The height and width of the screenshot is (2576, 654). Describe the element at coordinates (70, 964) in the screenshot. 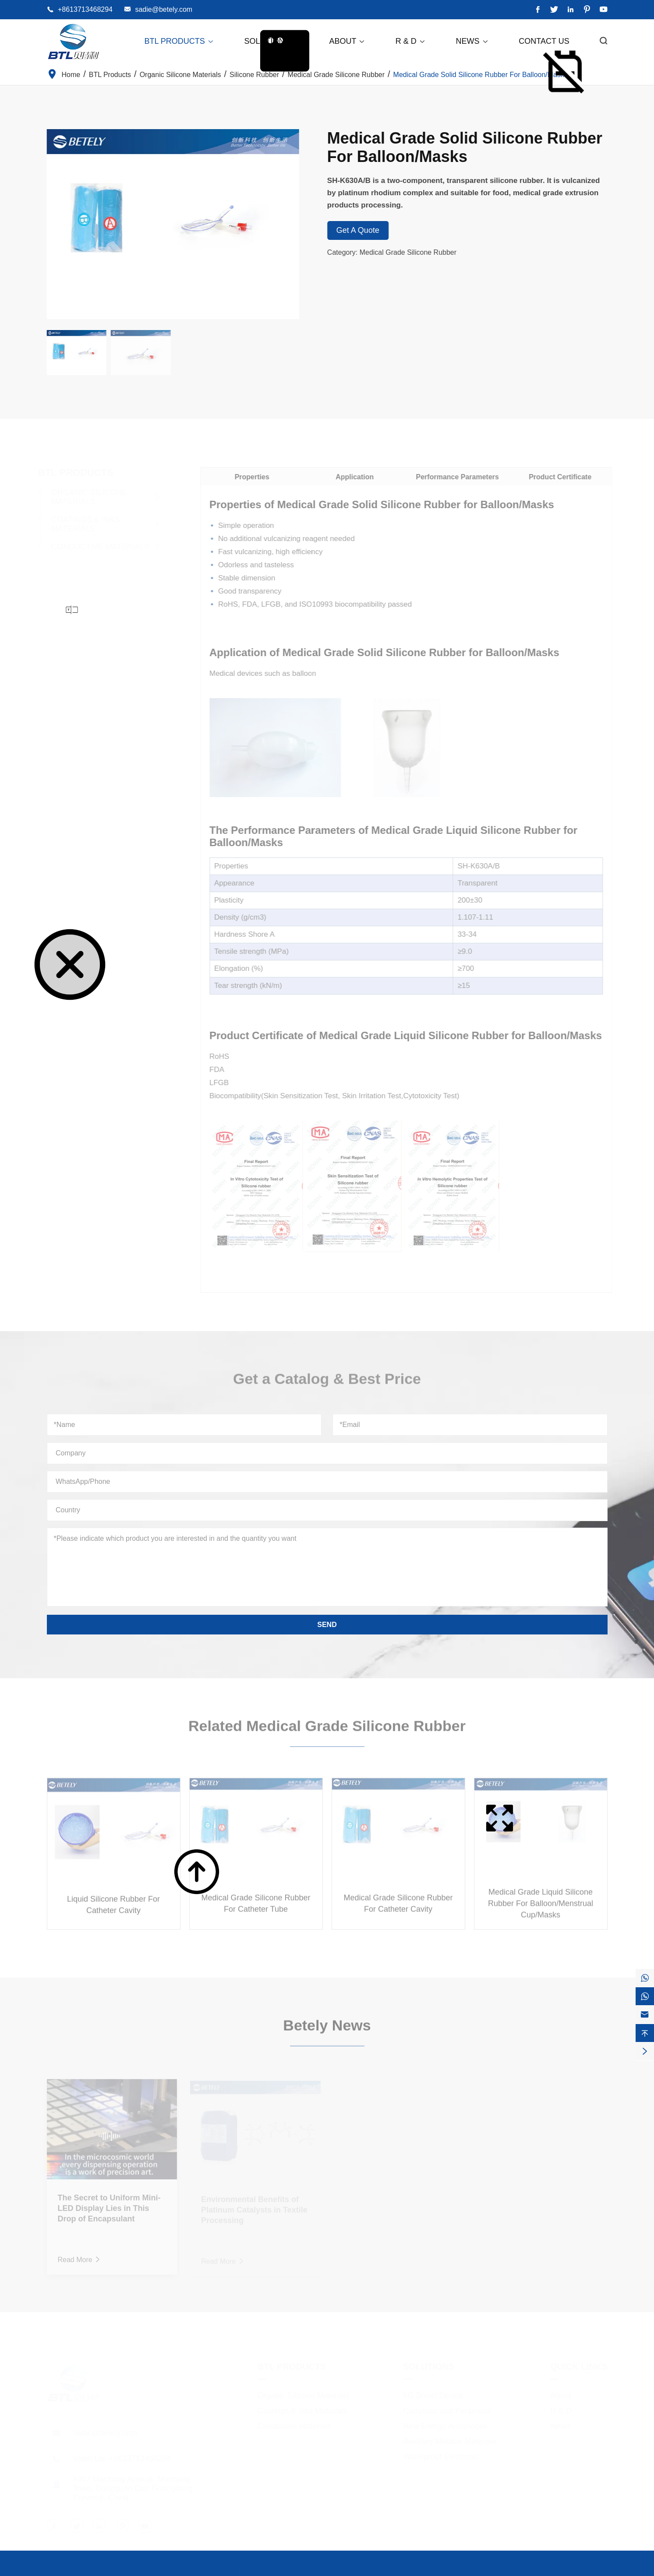

I see `close or dismiss a dialog` at that location.